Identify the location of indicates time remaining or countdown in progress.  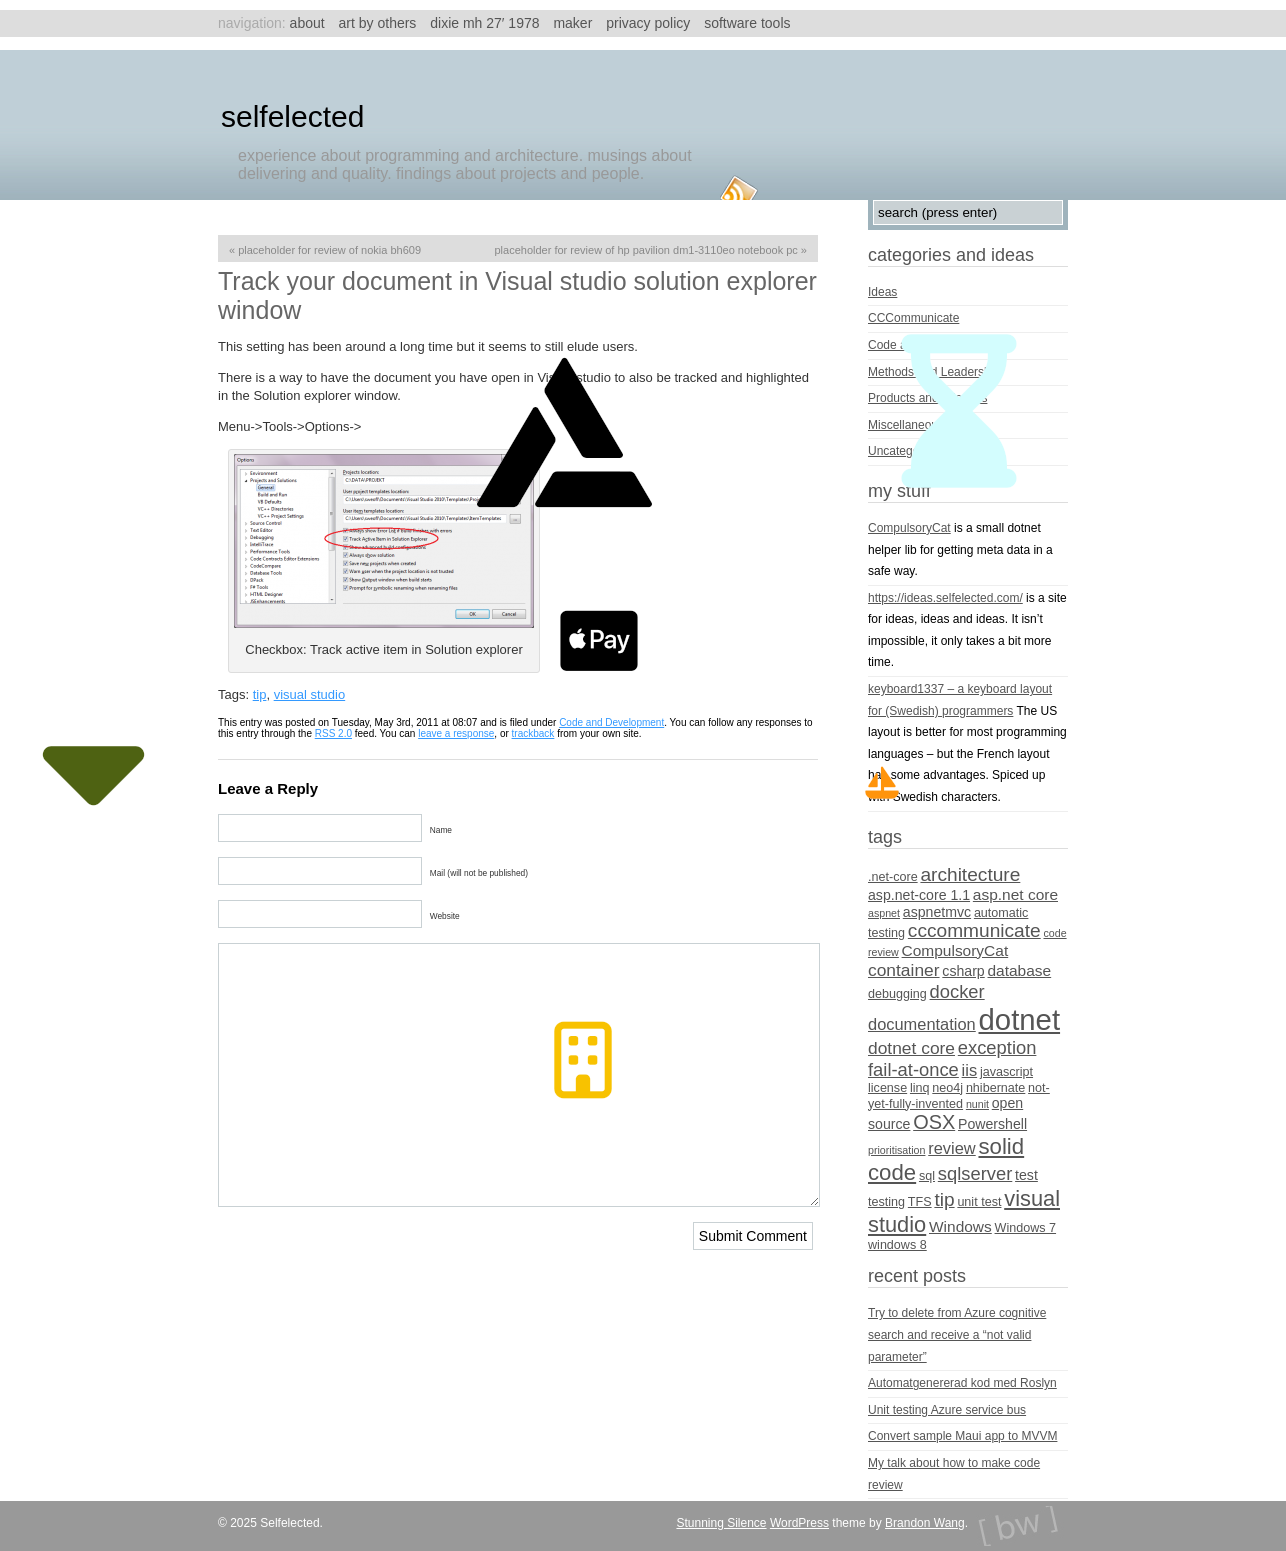
(959, 411).